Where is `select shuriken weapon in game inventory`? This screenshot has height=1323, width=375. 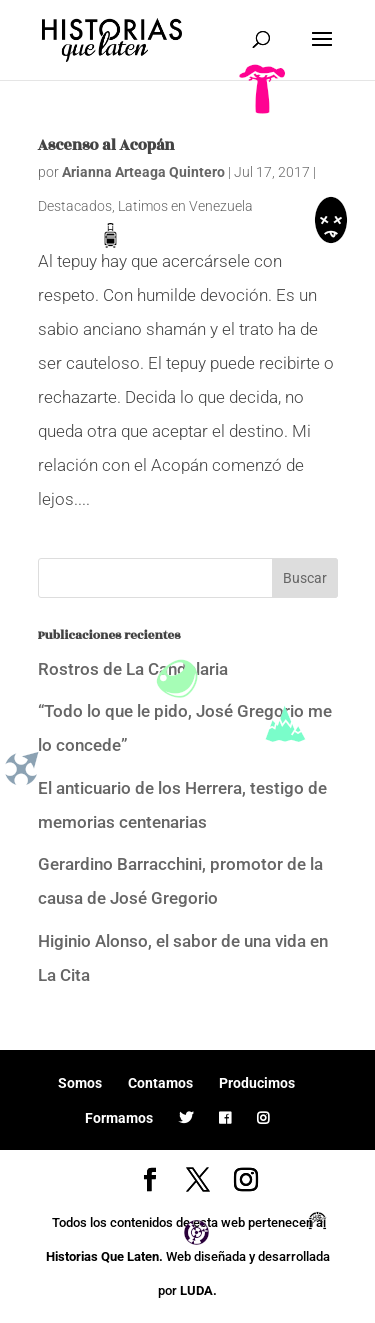
select shuriken weapon in game inventory is located at coordinates (22, 768).